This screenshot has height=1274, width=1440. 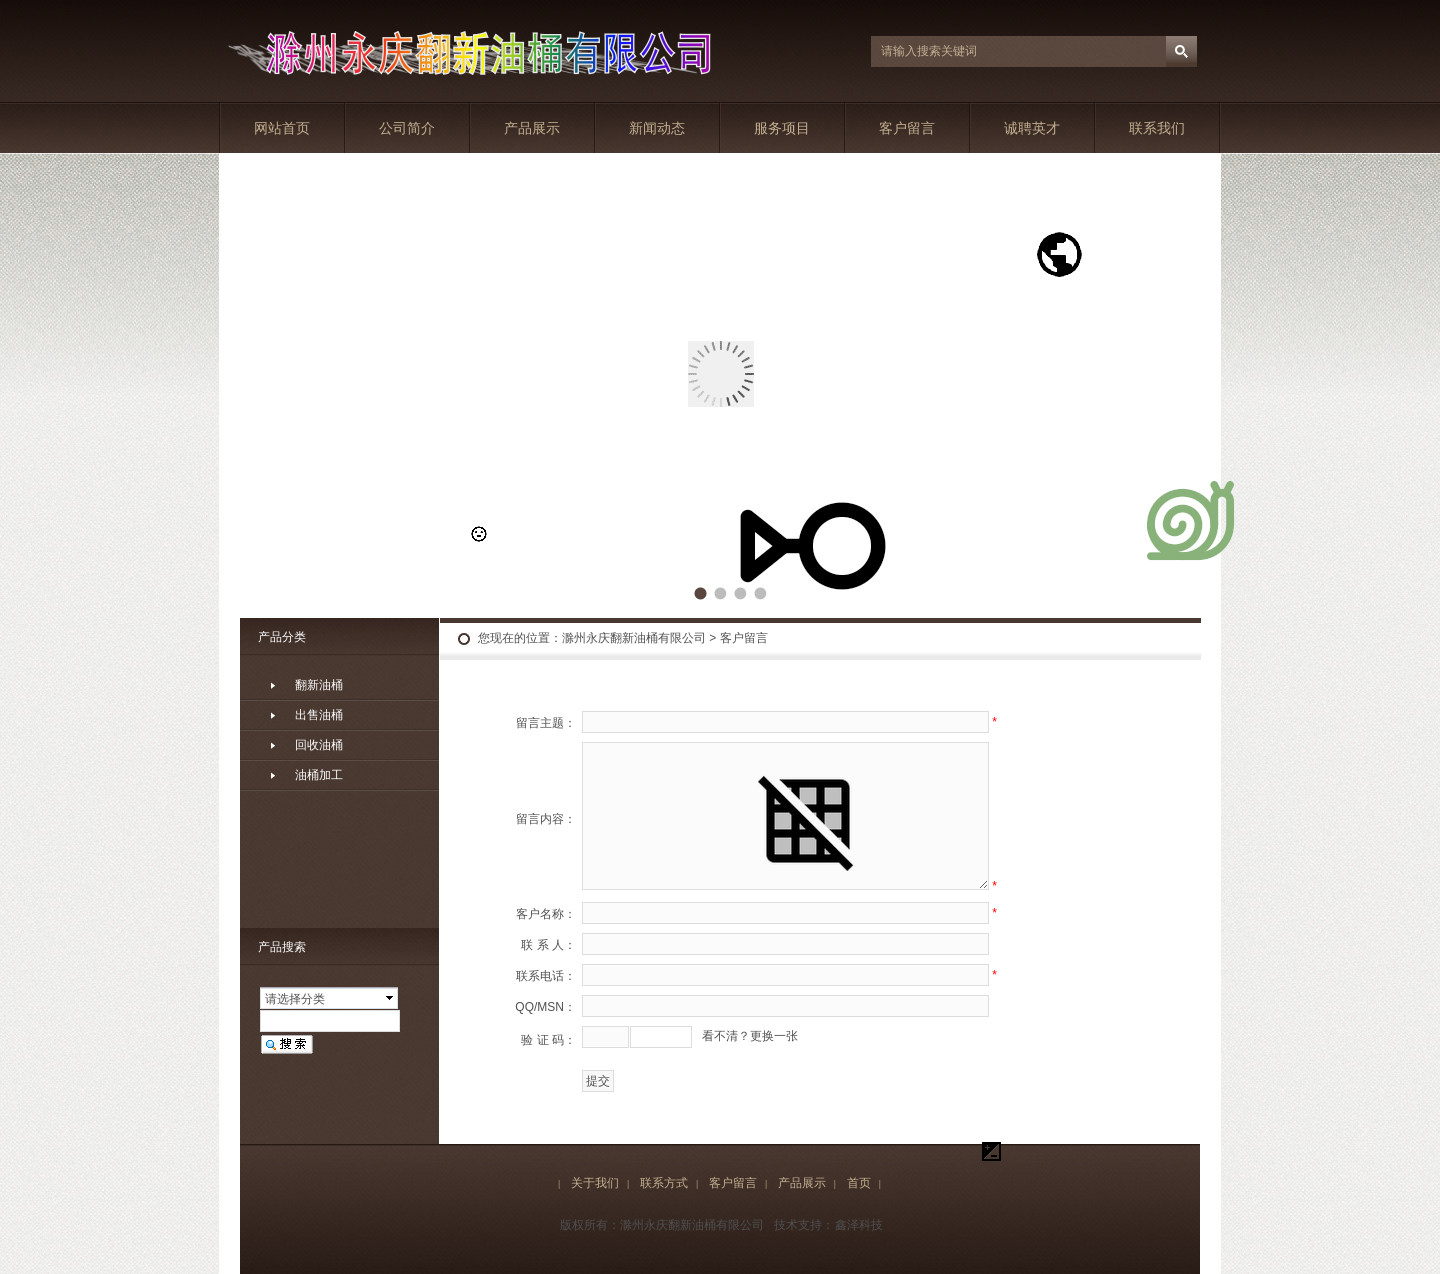 I want to click on indicates neutral feedback or rating, so click(x=479, y=534).